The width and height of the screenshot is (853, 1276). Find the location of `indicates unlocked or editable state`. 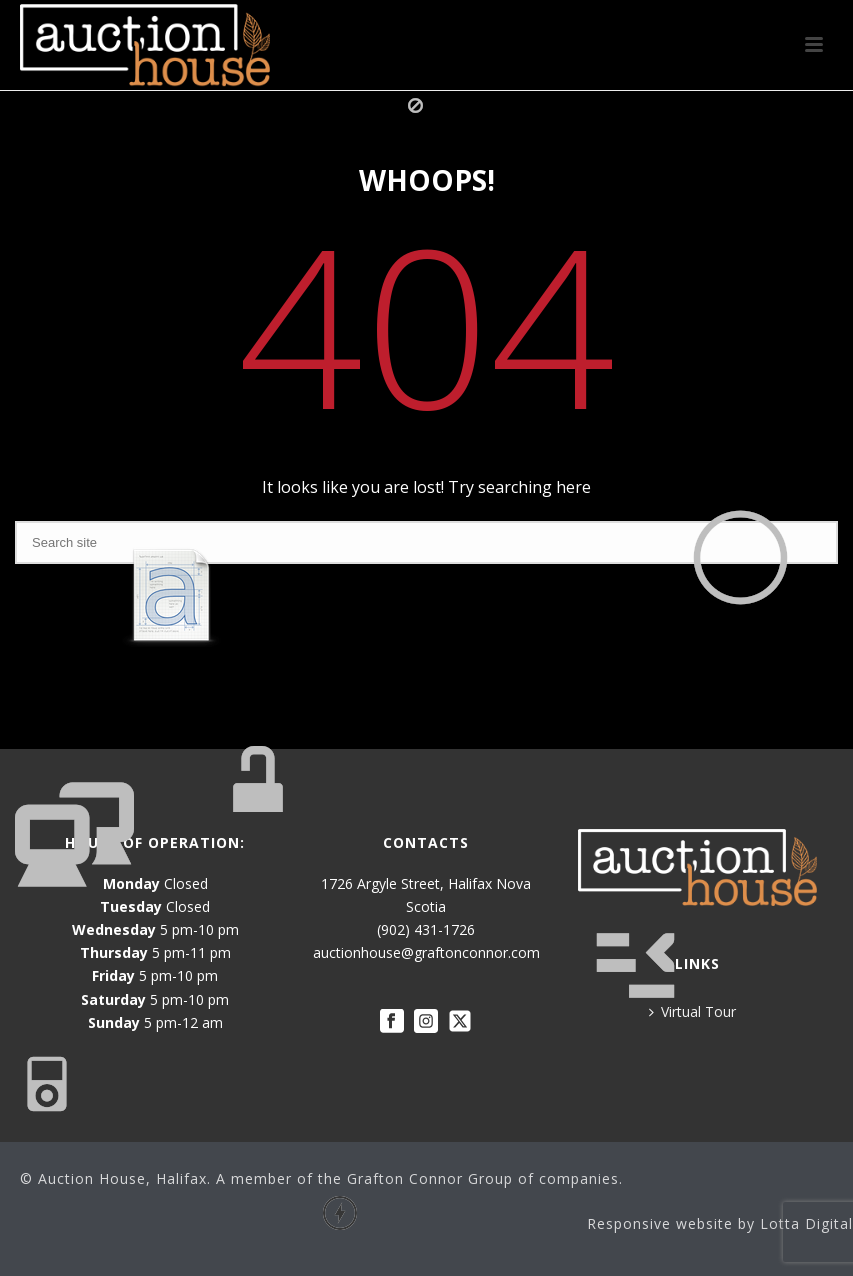

indicates unlocked or editable state is located at coordinates (258, 779).